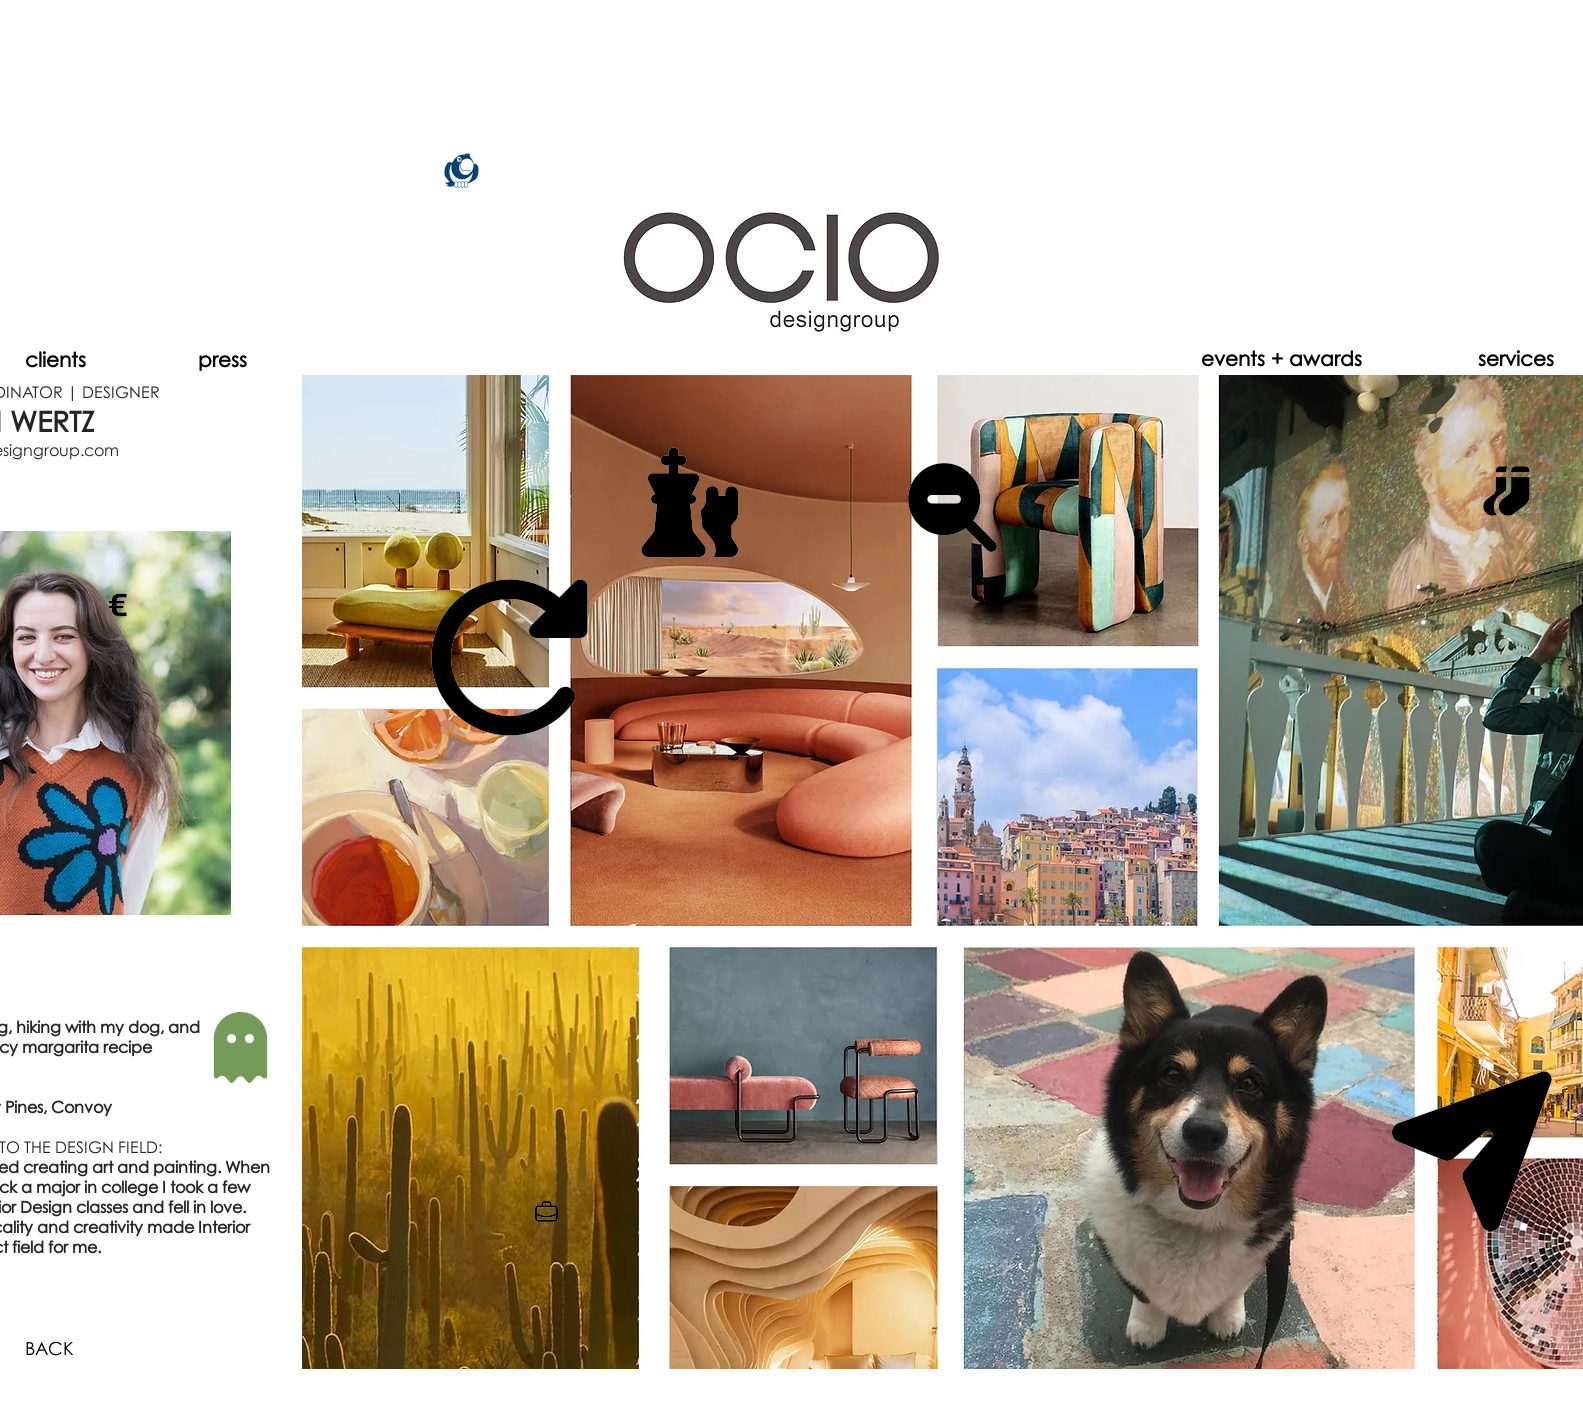 The image size is (1583, 1409). I want to click on zoom out, so click(952, 507).